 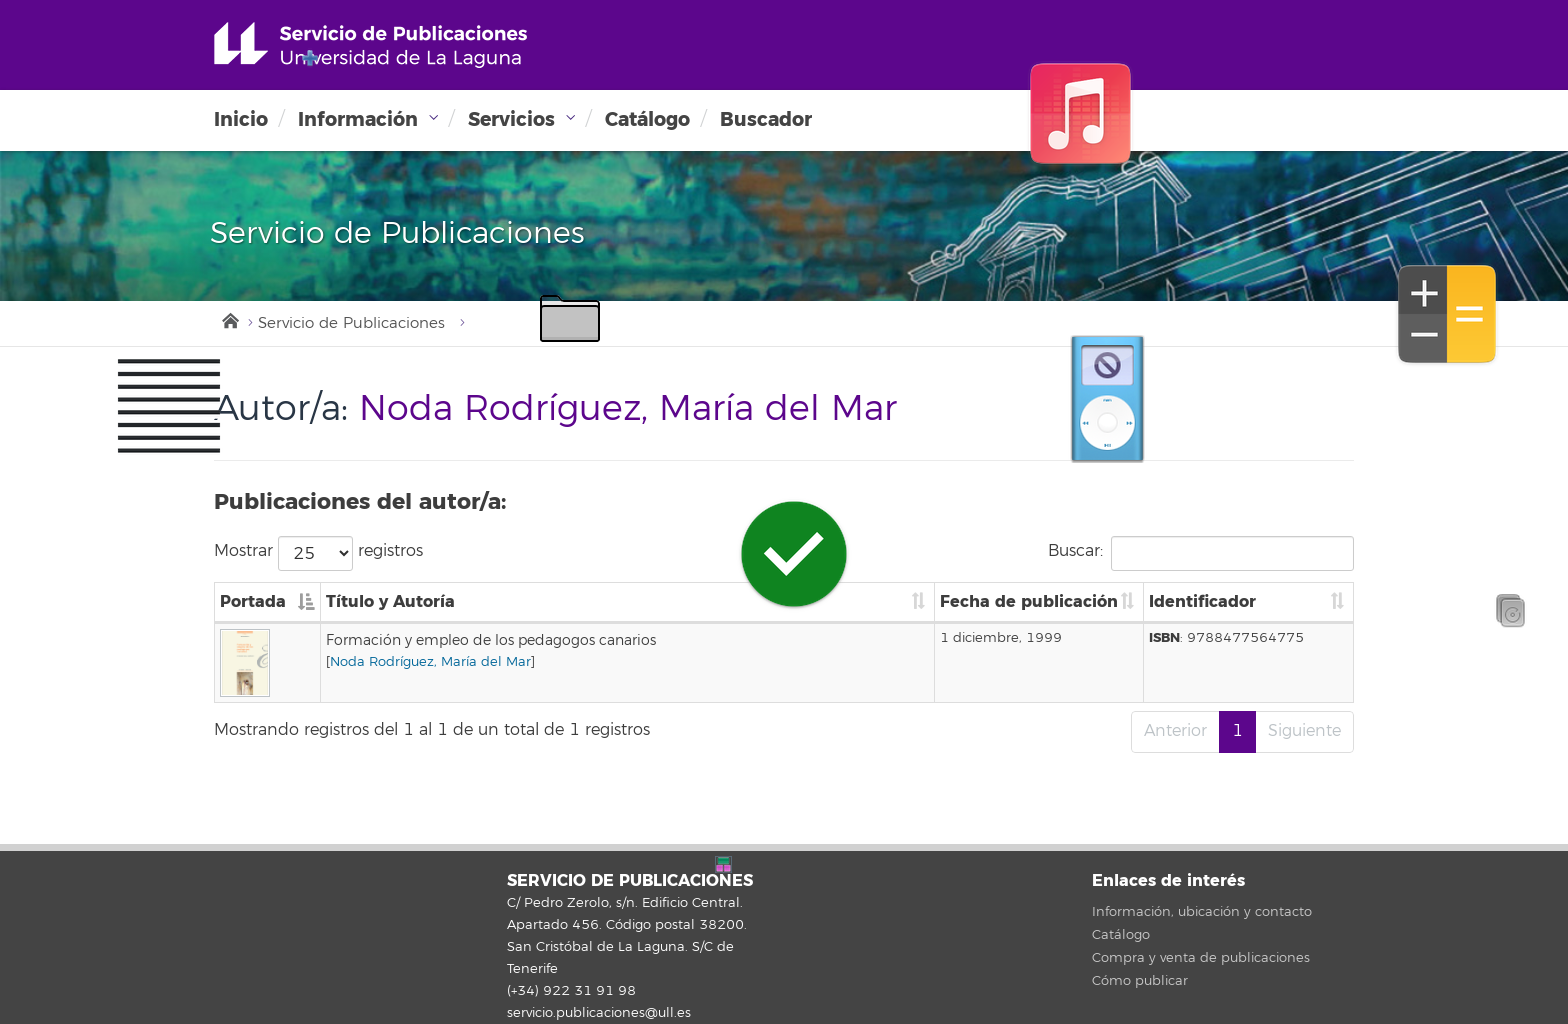 What do you see at coordinates (1510, 610) in the screenshot?
I see `access multiple disk drives or storage devices` at bounding box center [1510, 610].